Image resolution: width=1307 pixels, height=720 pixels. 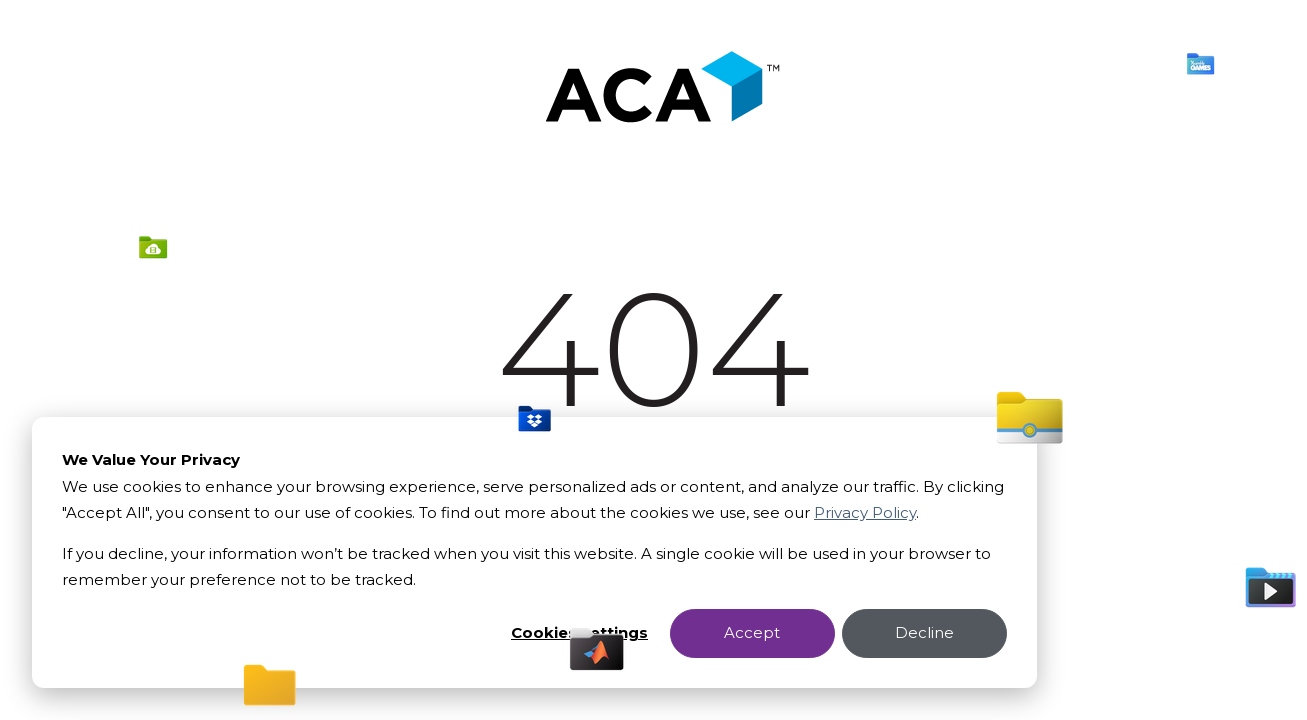 What do you see at coordinates (534, 419) in the screenshot?
I see `open your Dropbox synced folder` at bounding box center [534, 419].